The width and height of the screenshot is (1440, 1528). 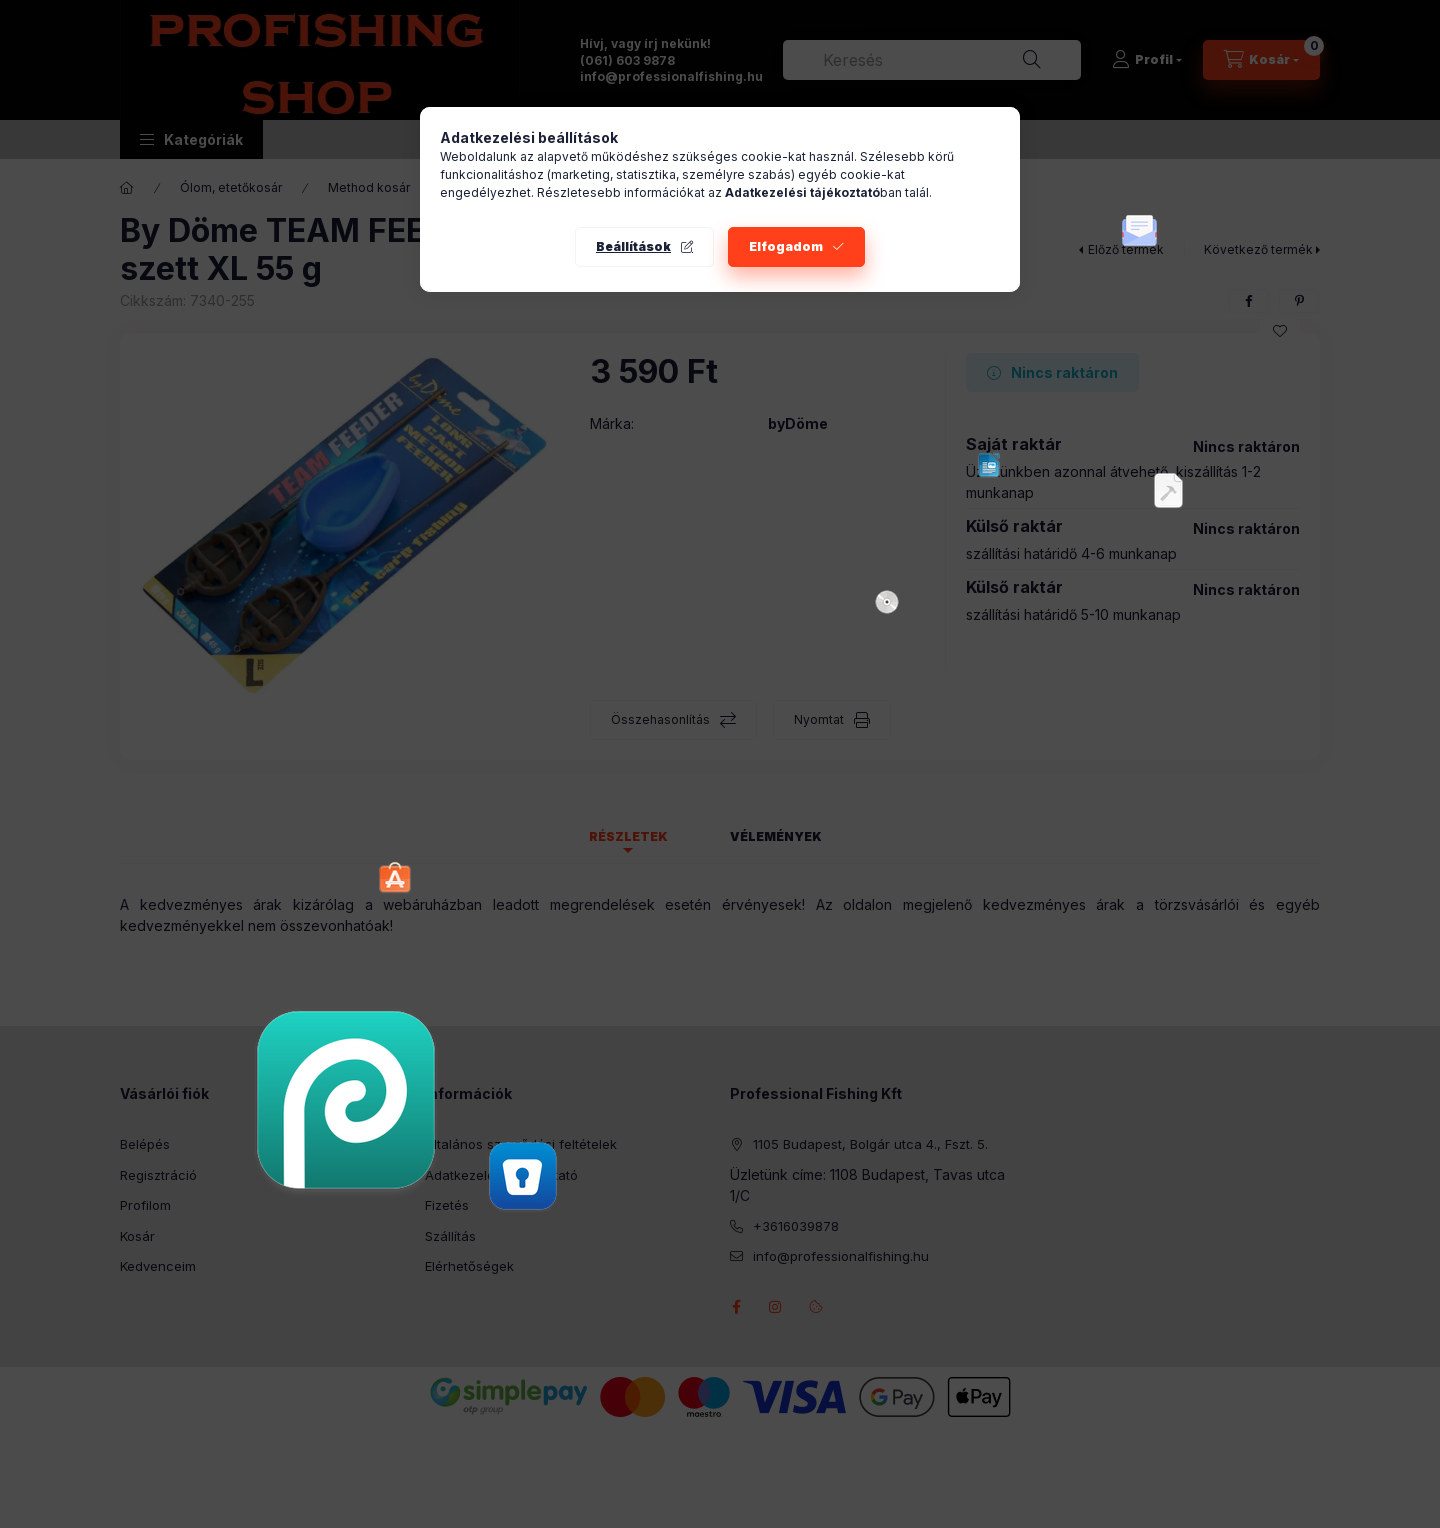 What do you see at coordinates (346, 1100) in the screenshot?
I see `open photopea image editing app` at bounding box center [346, 1100].